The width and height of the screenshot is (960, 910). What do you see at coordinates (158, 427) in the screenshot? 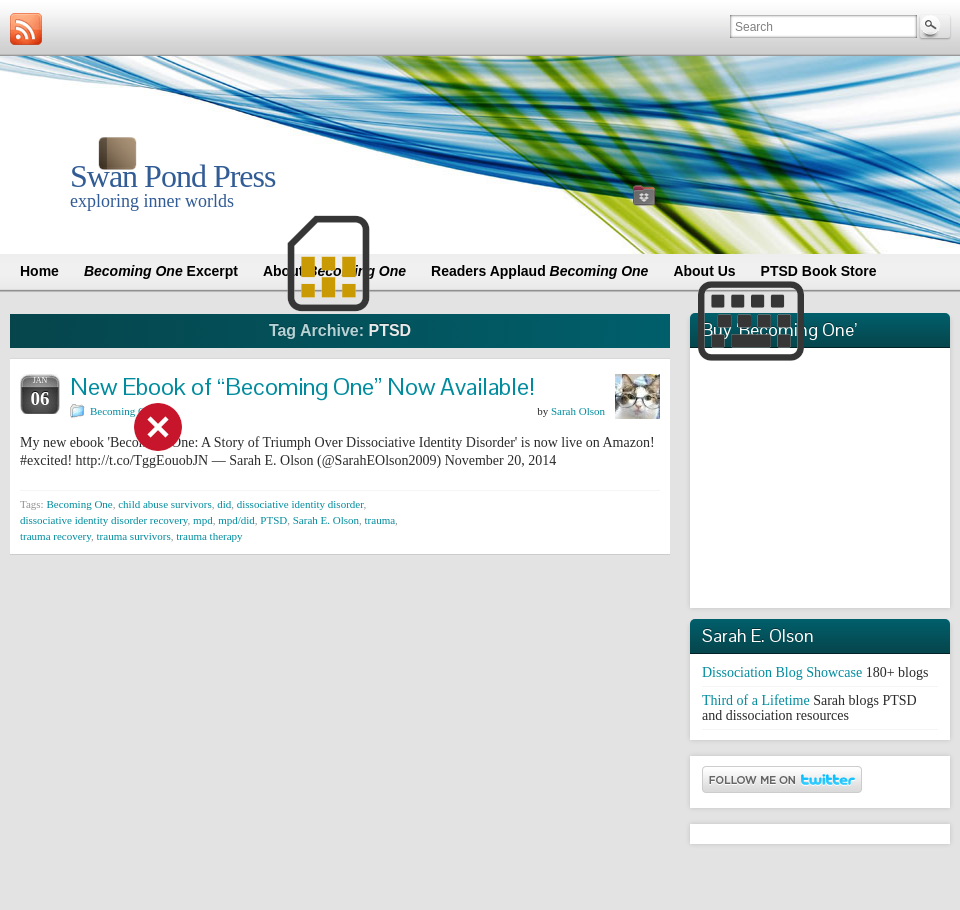
I see `cancel the current action or operation` at bounding box center [158, 427].